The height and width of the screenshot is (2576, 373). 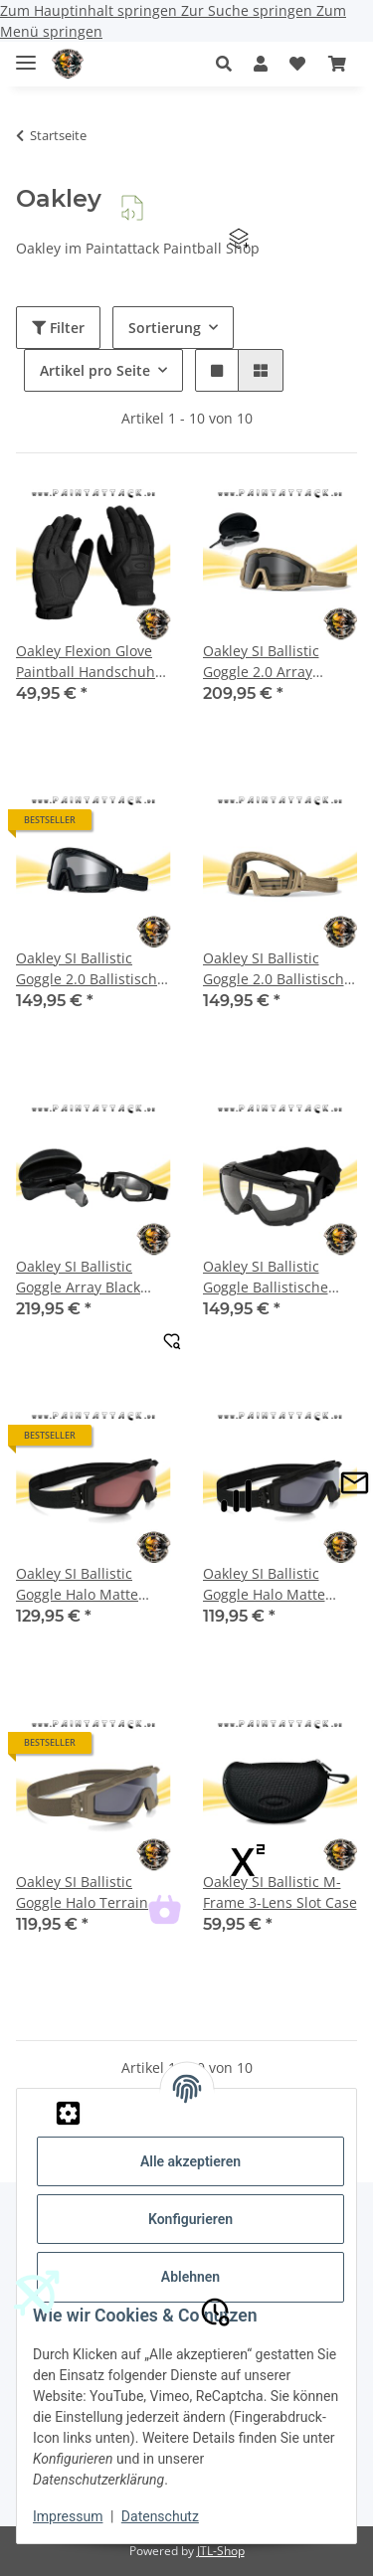 What do you see at coordinates (68, 2113) in the screenshot?
I see `access application settings` at bounding box center [68, 2113].